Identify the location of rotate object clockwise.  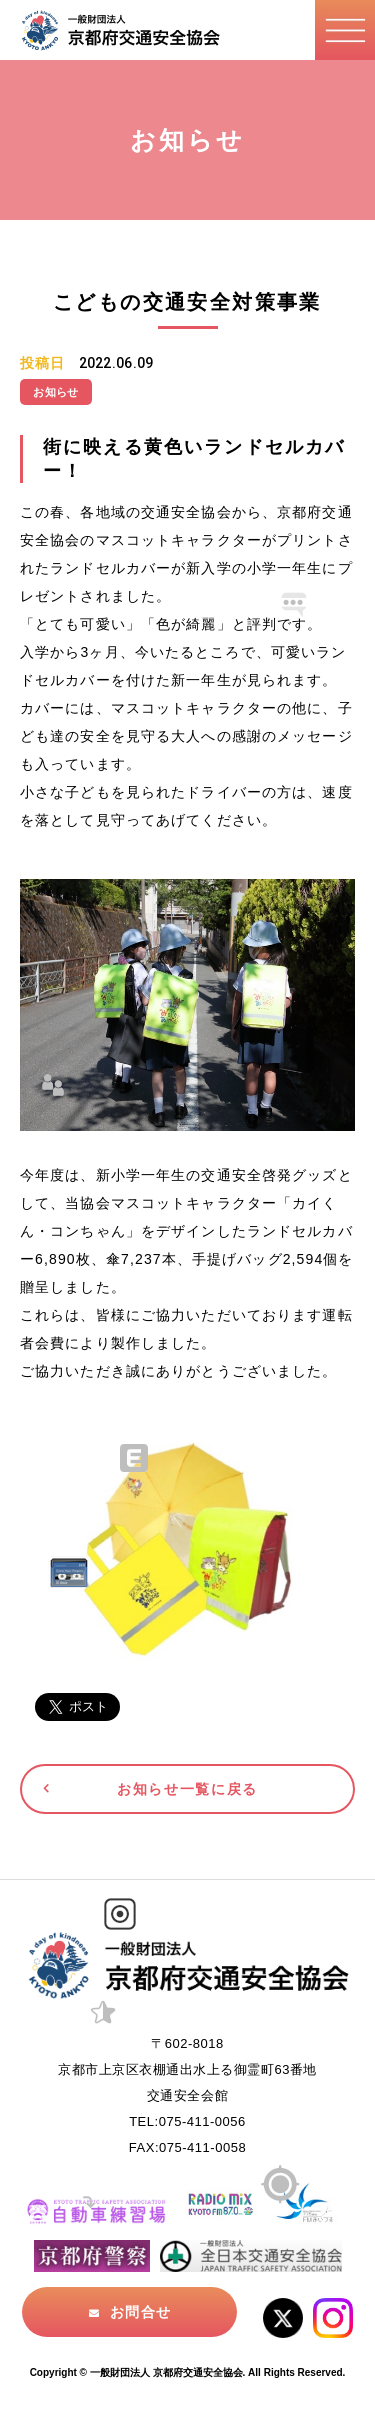
(88, 2201).